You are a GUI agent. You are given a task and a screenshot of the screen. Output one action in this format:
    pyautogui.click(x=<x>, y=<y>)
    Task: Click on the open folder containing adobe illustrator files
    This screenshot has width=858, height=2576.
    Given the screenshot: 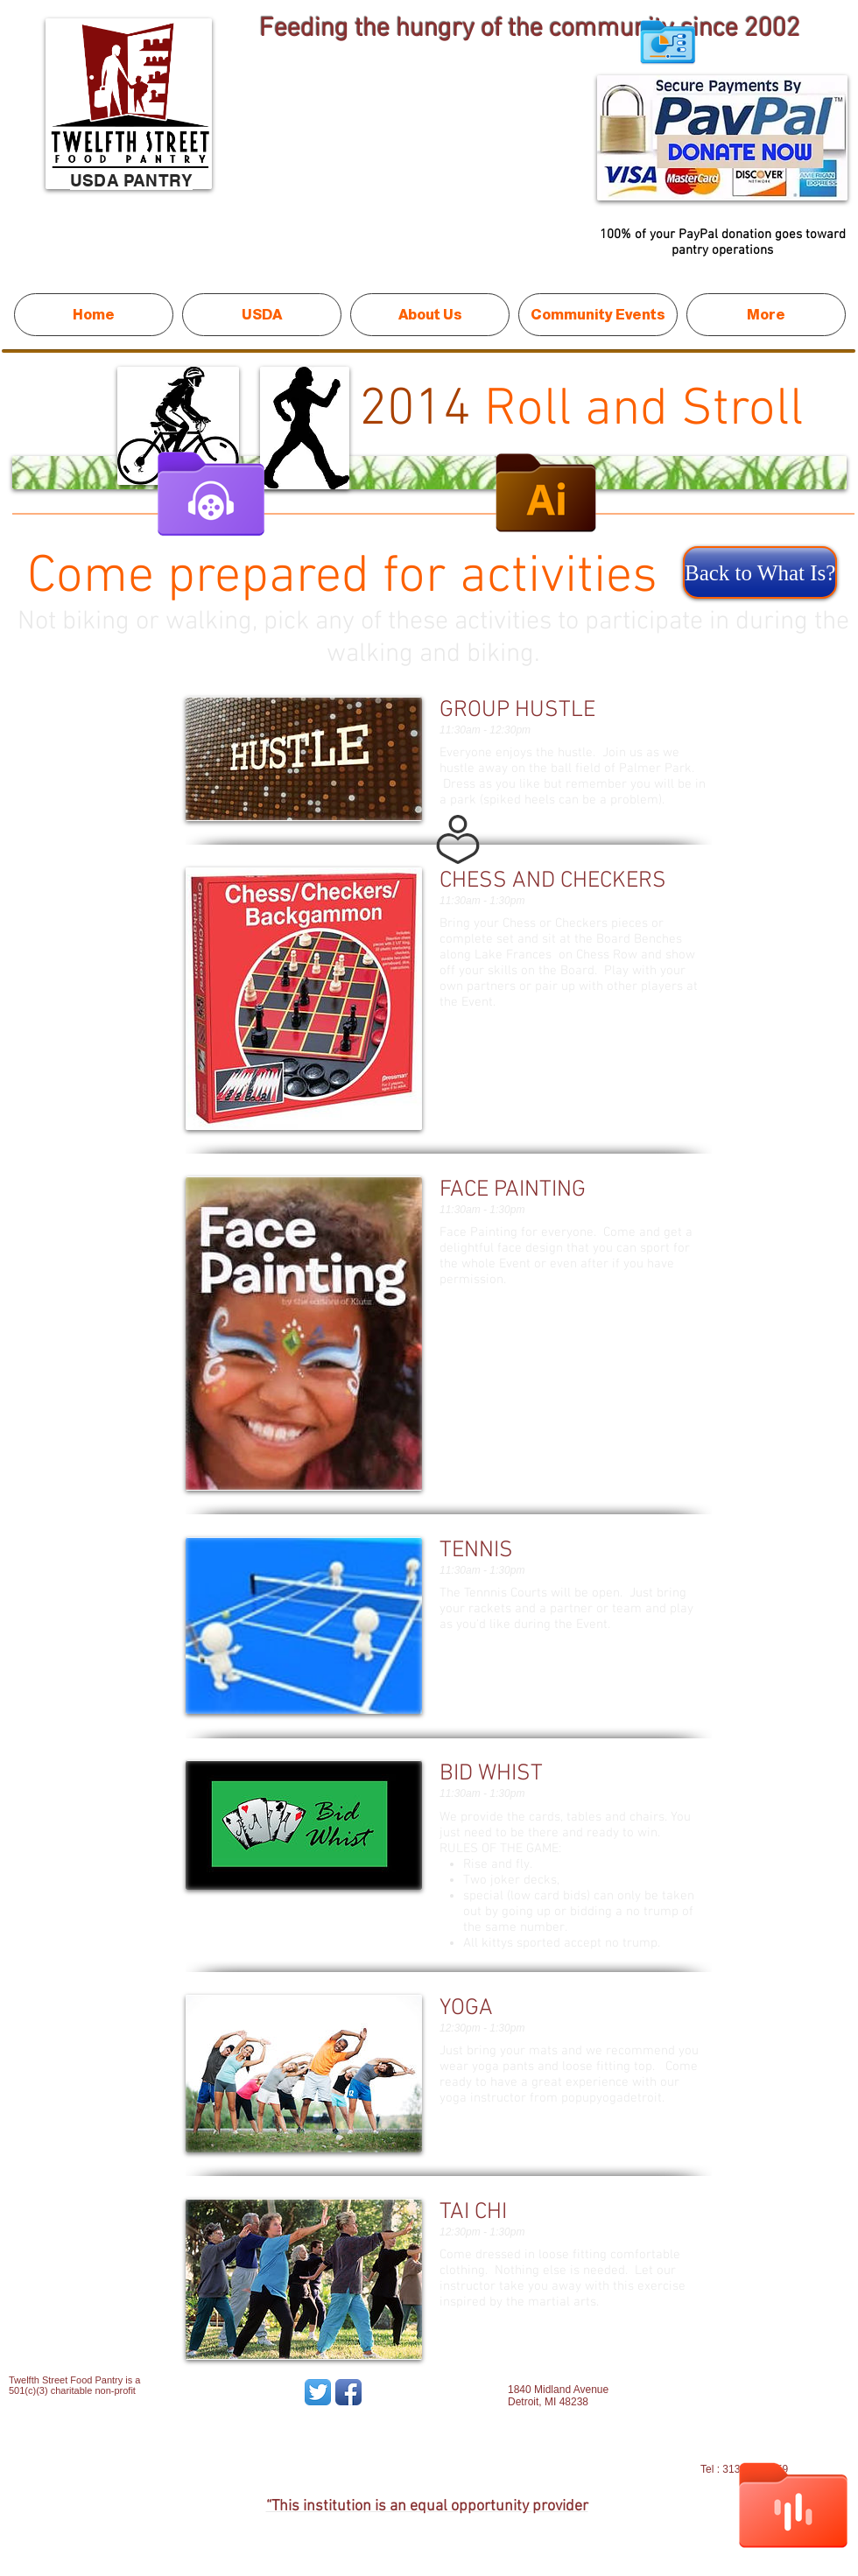 What is the action you would take?
    pyautogui.click(x=545, y=495)
    